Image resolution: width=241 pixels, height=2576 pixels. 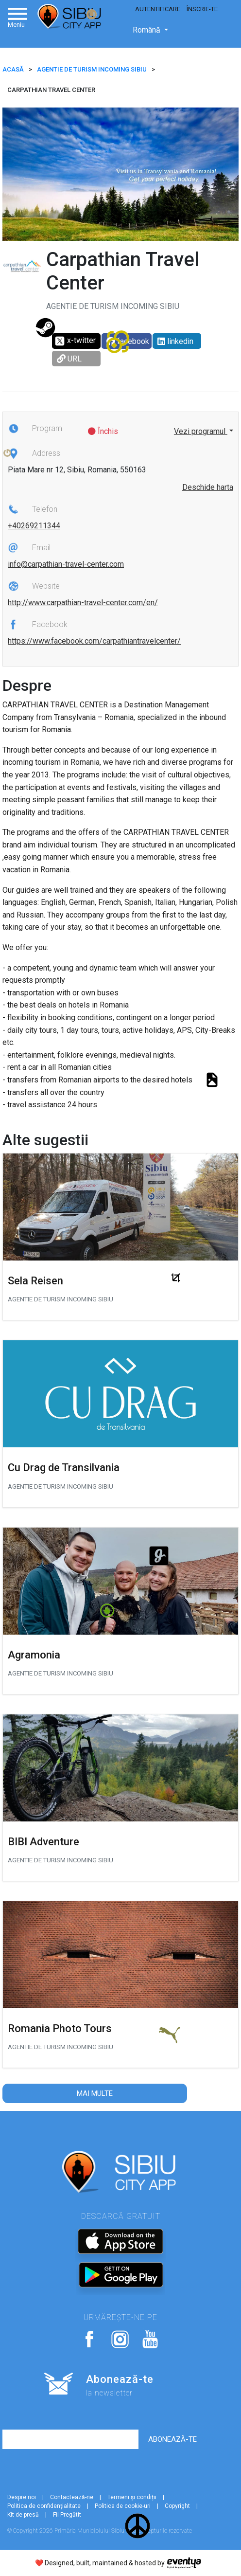 What do you see at coordinates (159, 1556) in the screenshot?
I see `glide app logo` at bounding box center [159, 1556].